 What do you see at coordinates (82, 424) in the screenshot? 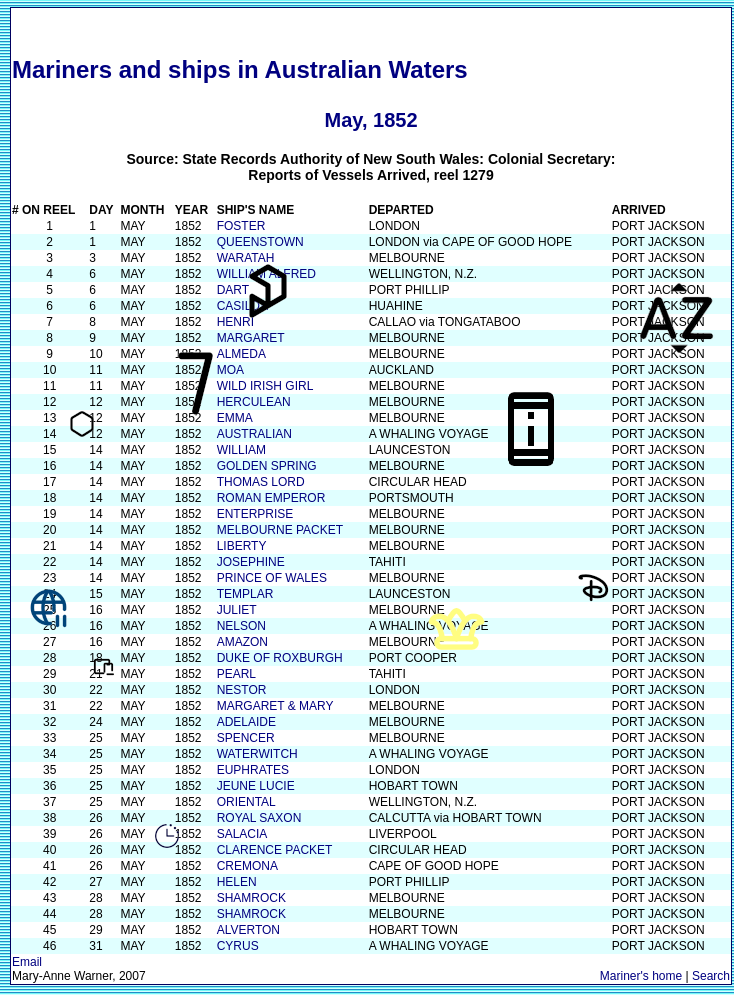
I see `select a hexagonal shape or polygon tool` at bounding box center [82, 424].